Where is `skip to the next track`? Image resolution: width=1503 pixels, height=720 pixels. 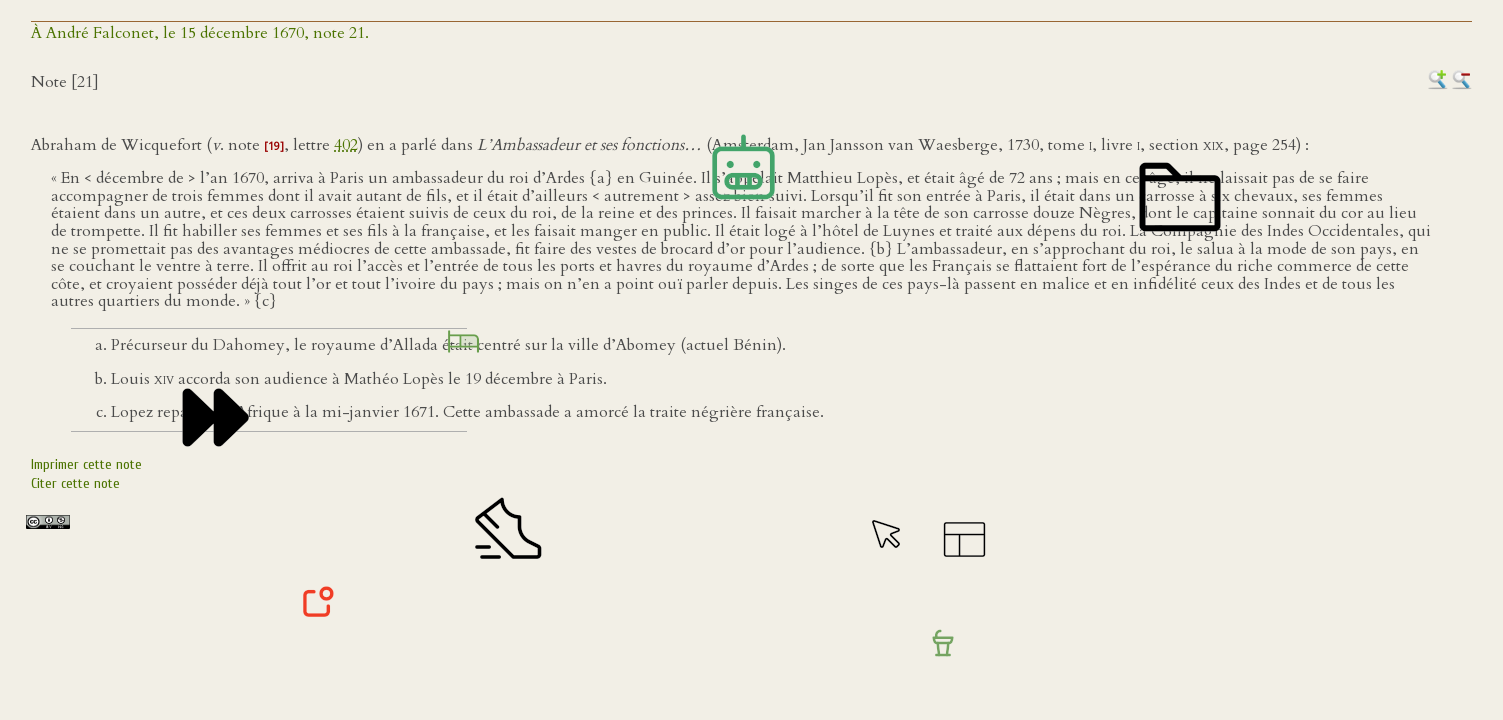
skip to the next track is located at coordinates (211, 417).